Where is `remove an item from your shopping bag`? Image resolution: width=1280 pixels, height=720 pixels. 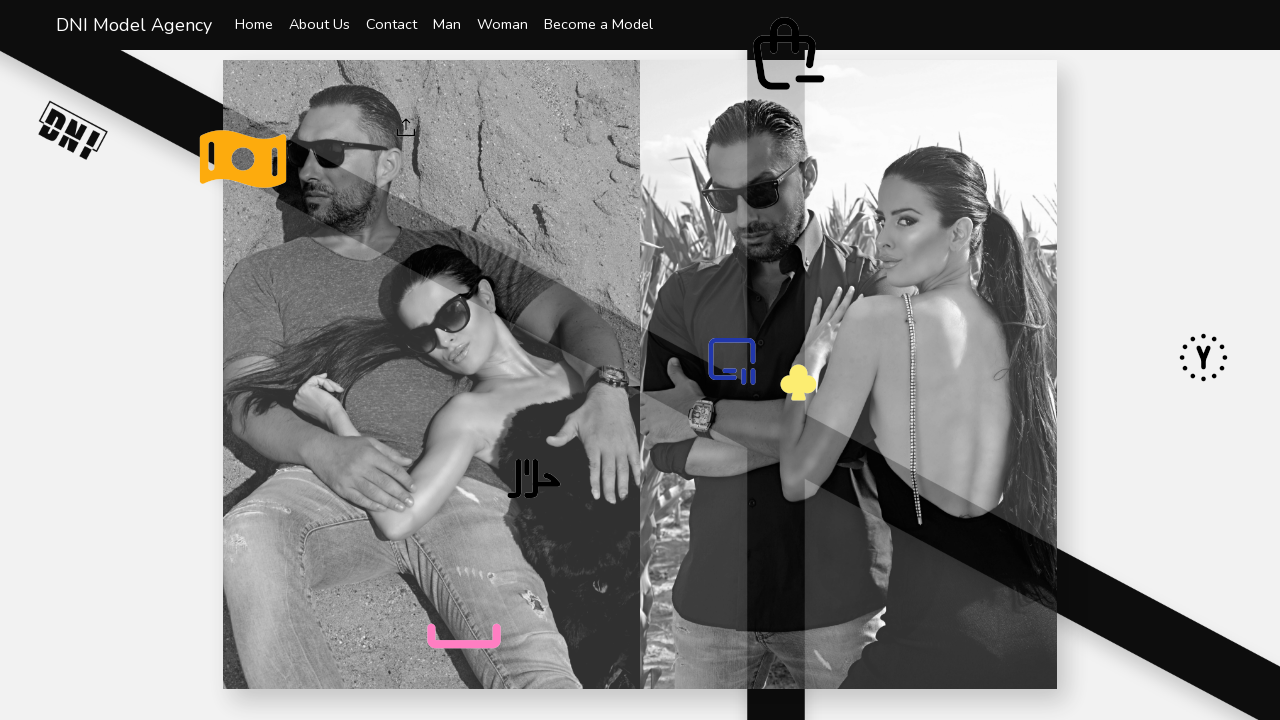 remove an item from your shopping bag is located at coordinates (784, 53).